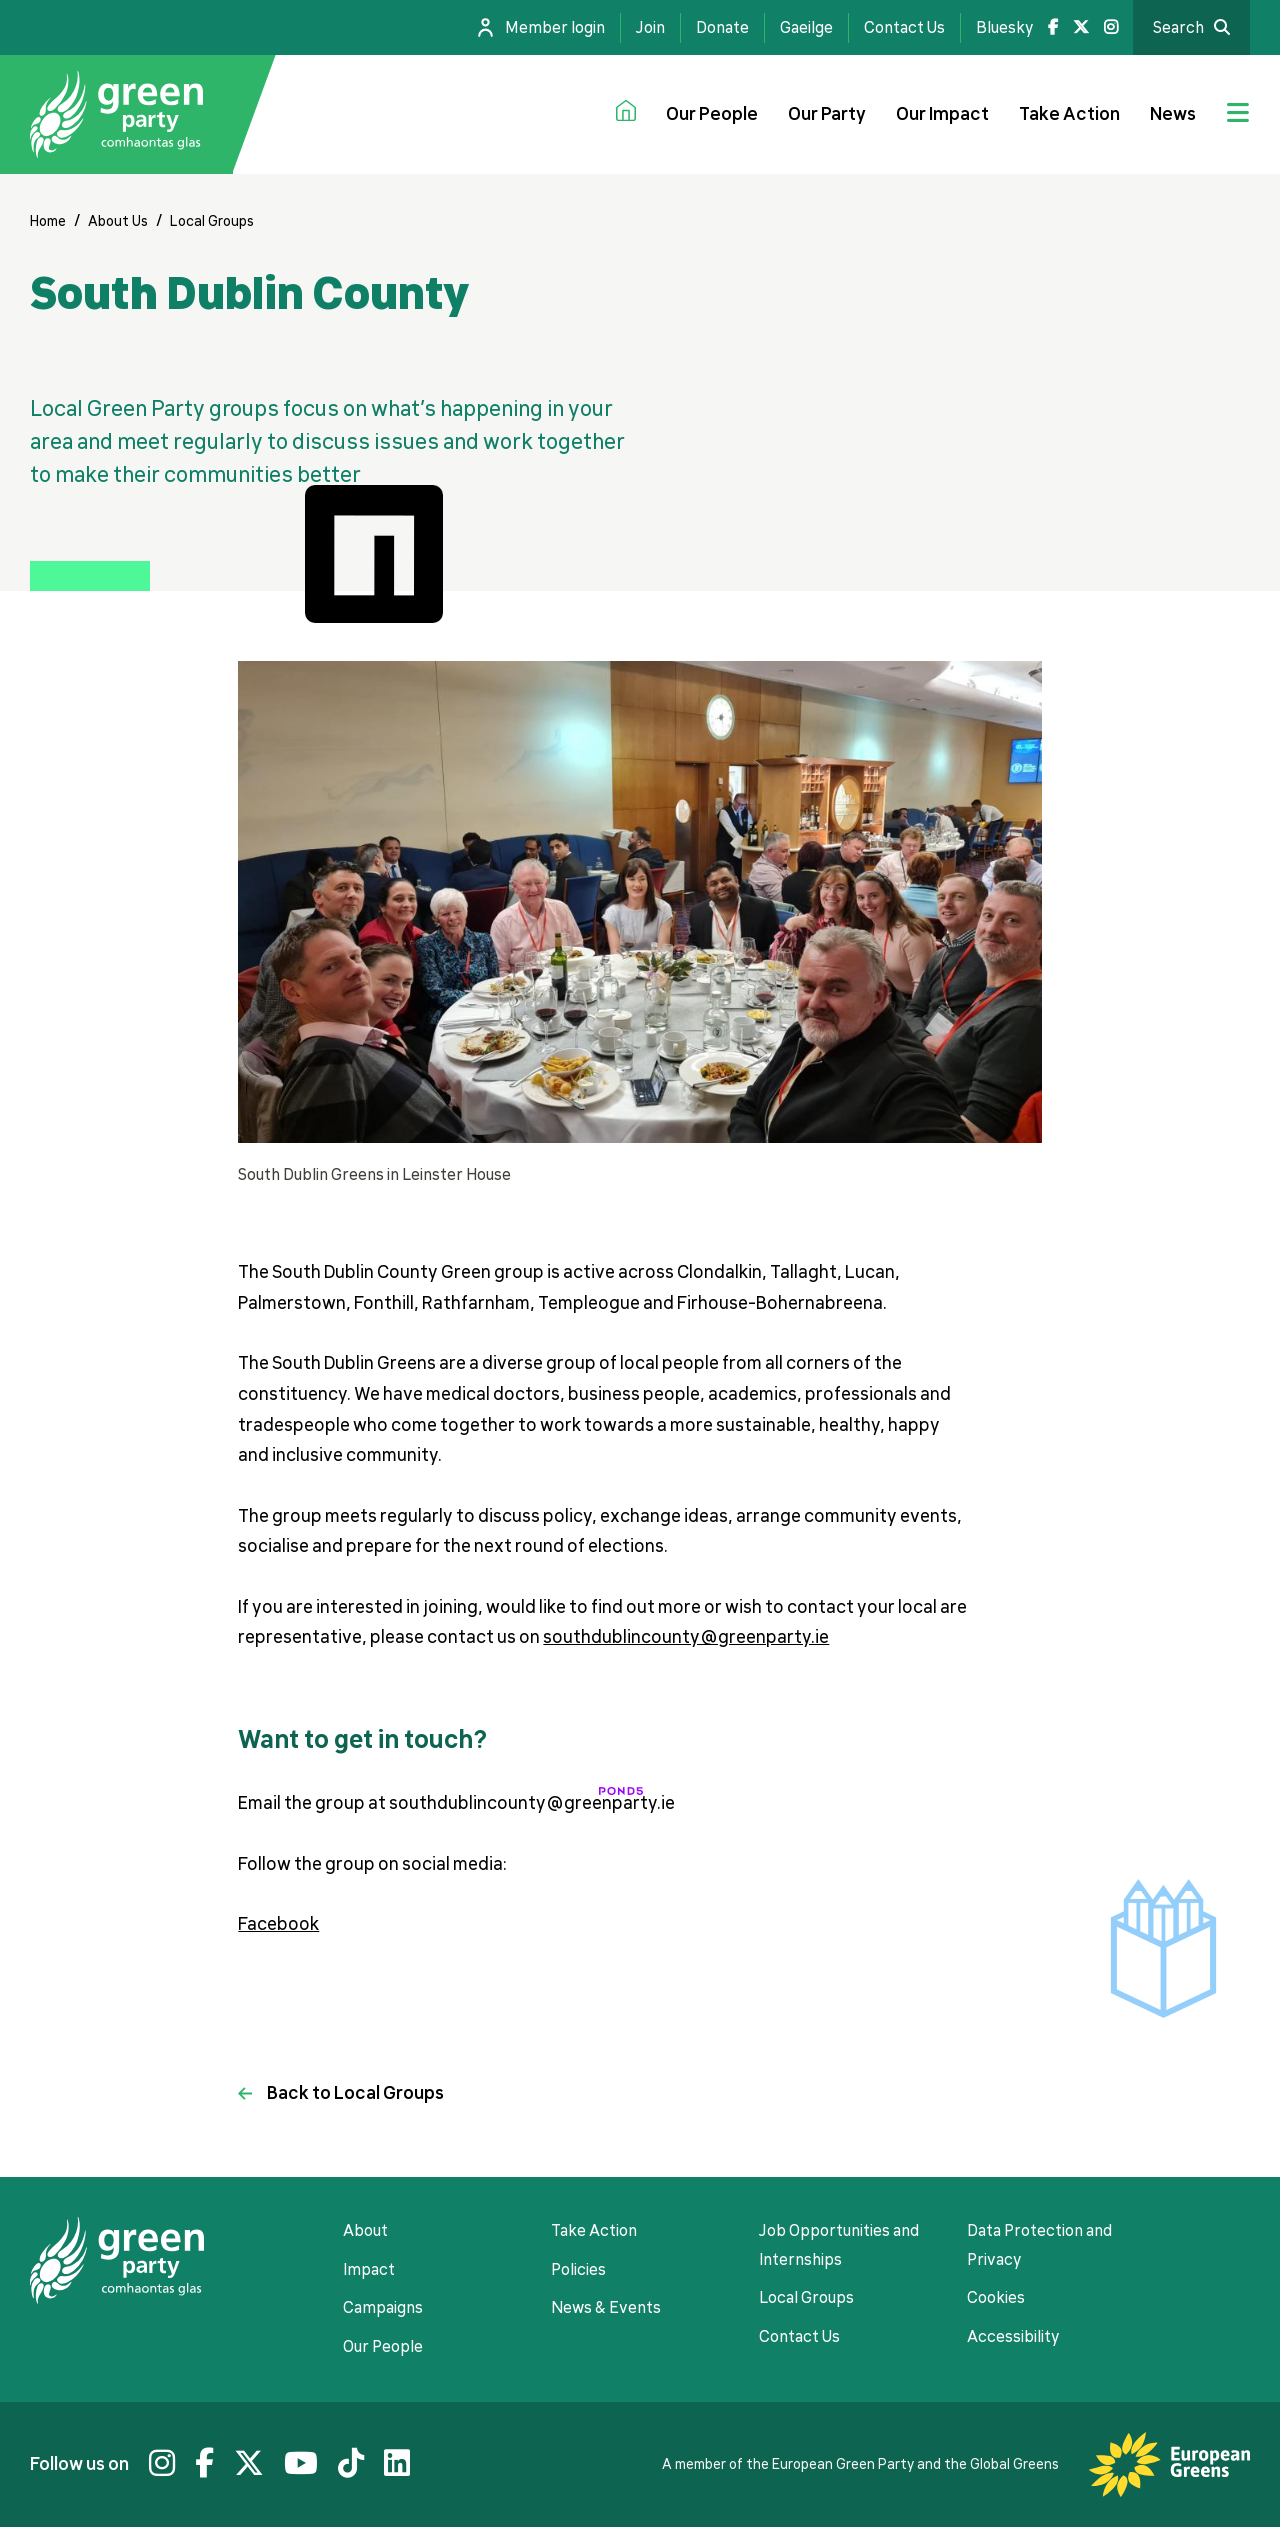 This screenshot has height=2527, width=1280. Describe the element at coordinates (374, 554) in the screenshot. I see `npm package manager logo` at that location.